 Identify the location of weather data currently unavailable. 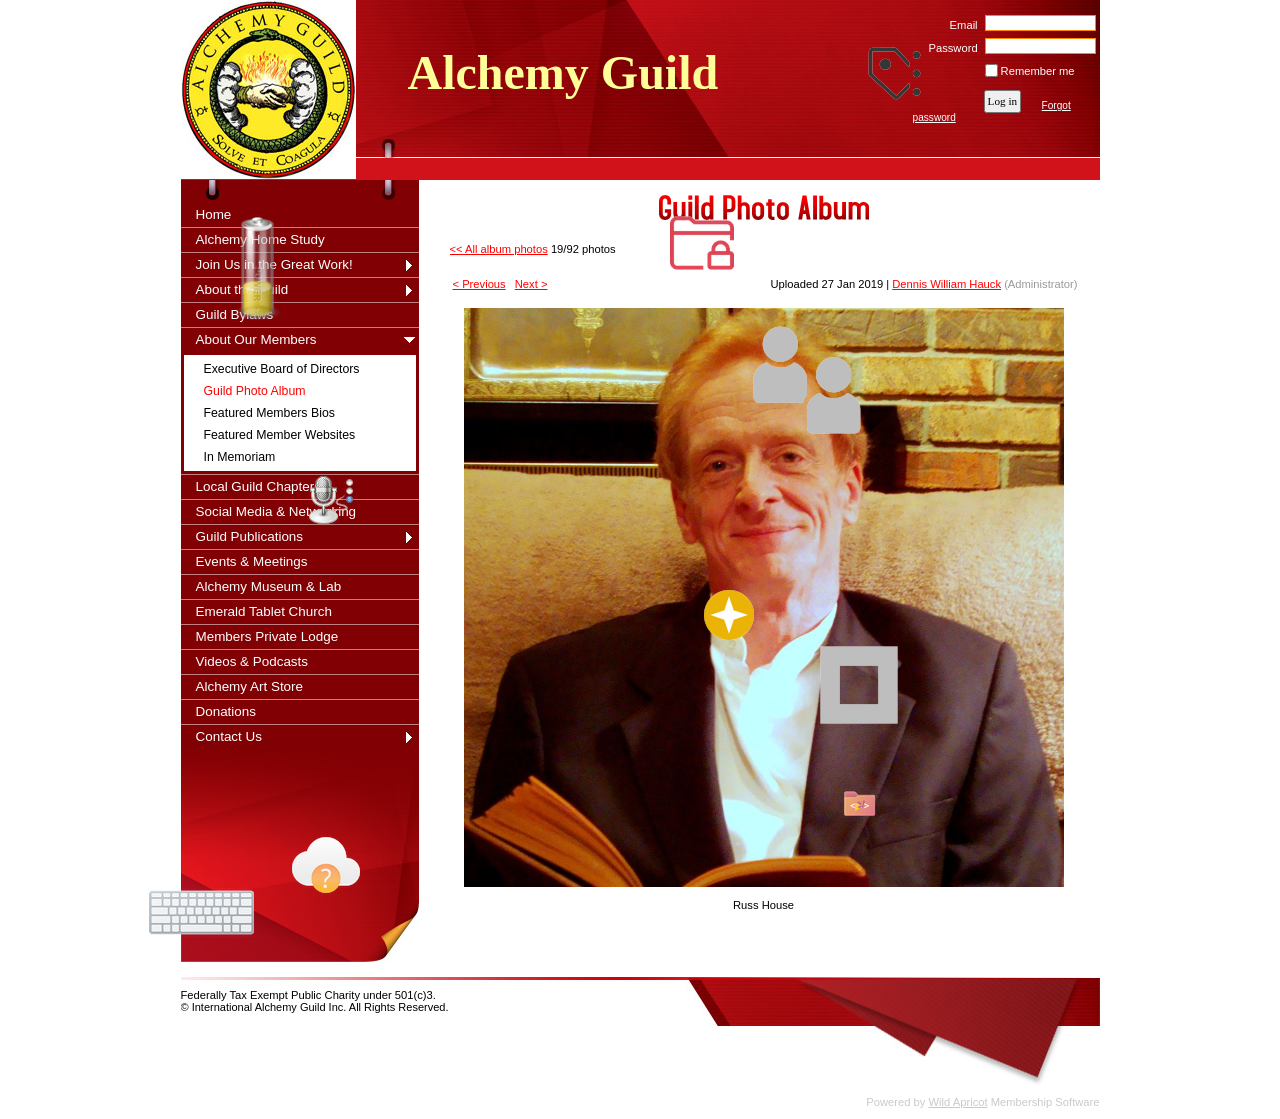
(326, 865).